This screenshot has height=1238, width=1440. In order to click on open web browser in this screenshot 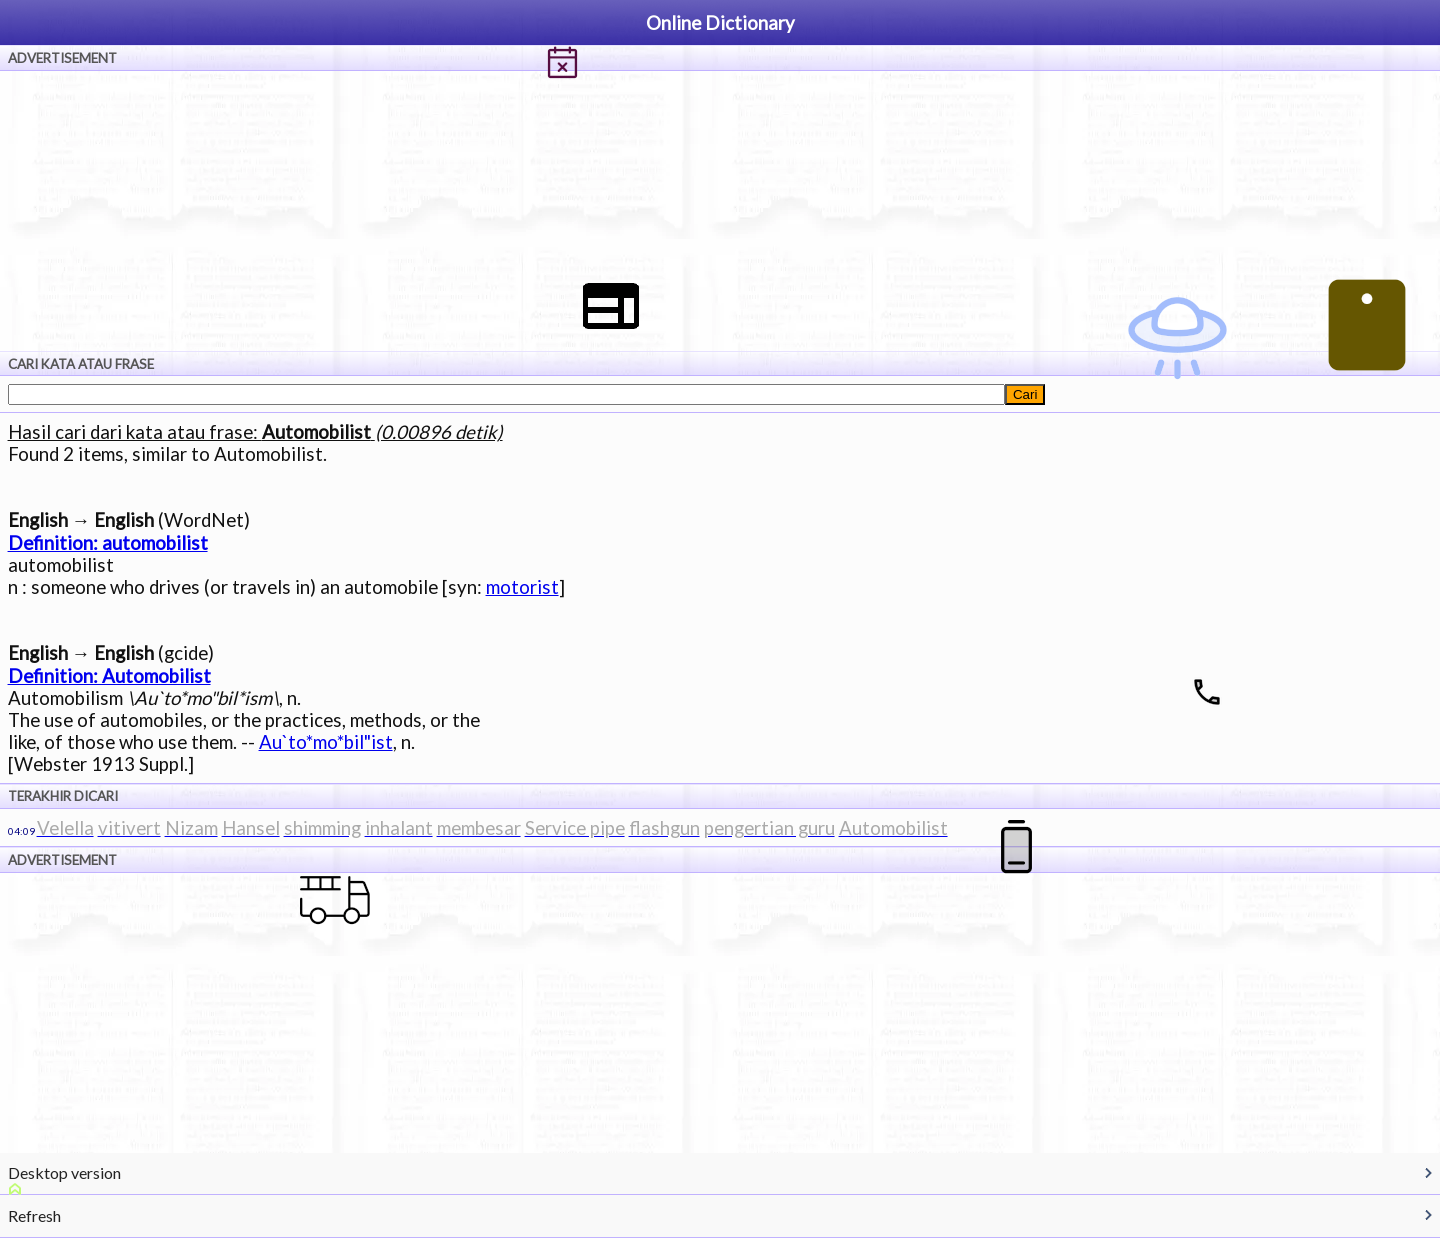, I will do `click(611, 306)`.